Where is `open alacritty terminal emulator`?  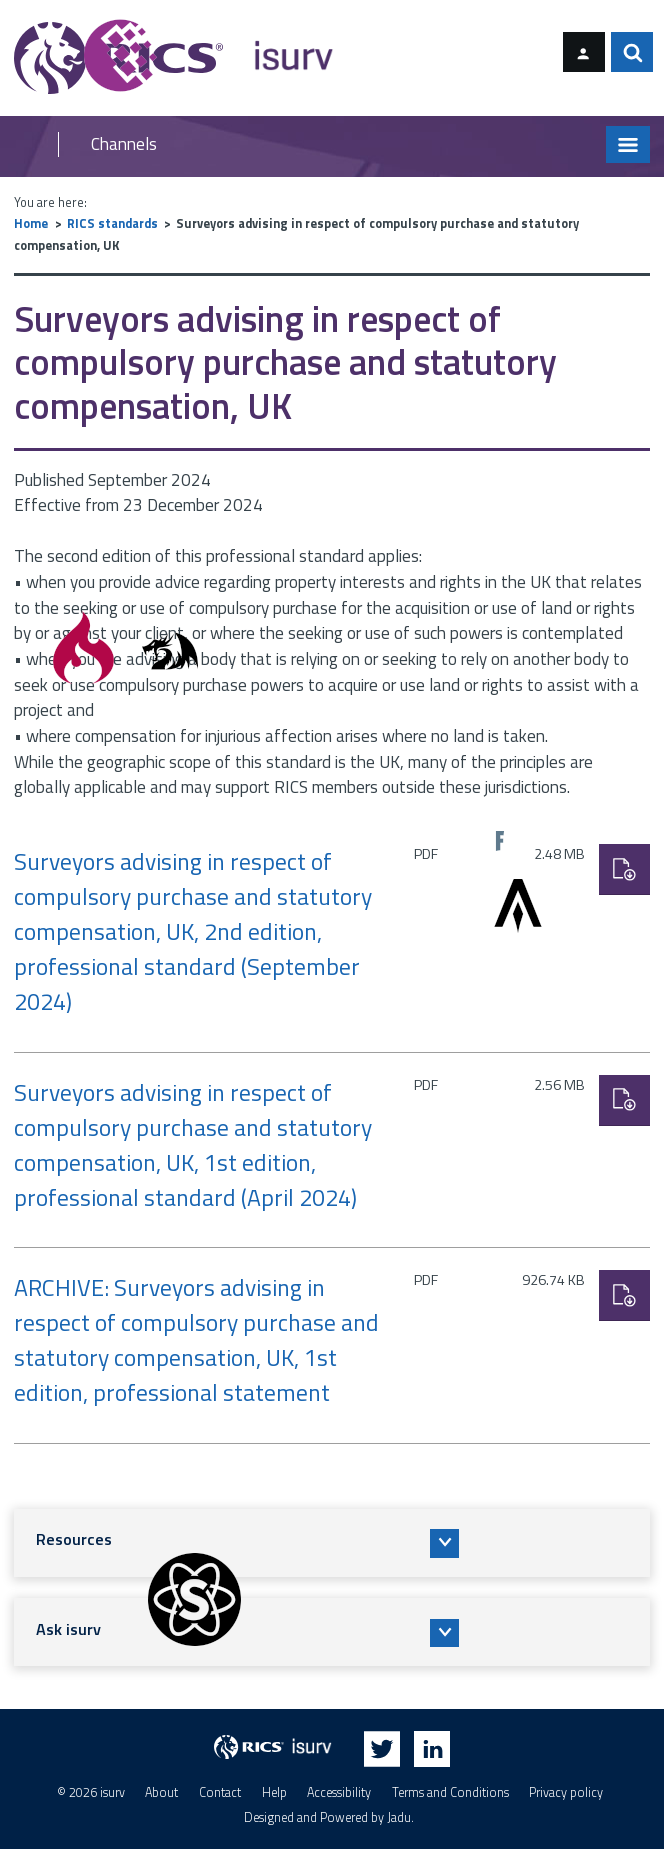 open alacritty terminal emulator is located at coordinates (518, 906).